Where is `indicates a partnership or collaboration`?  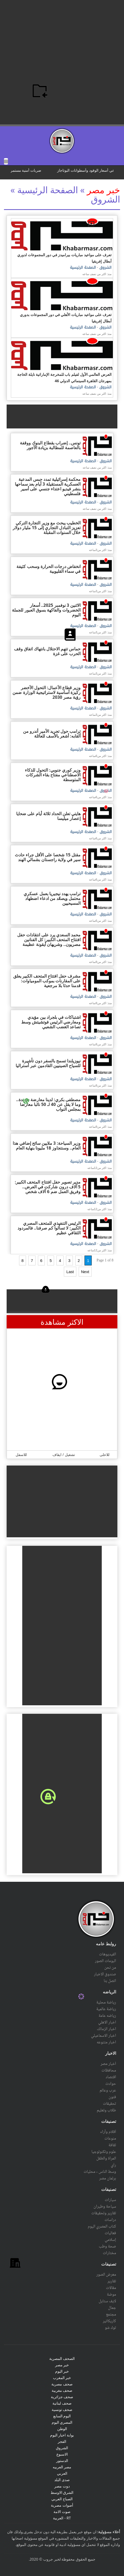 indicates a partnership or collaboration is located at coordinates (26, 1101).